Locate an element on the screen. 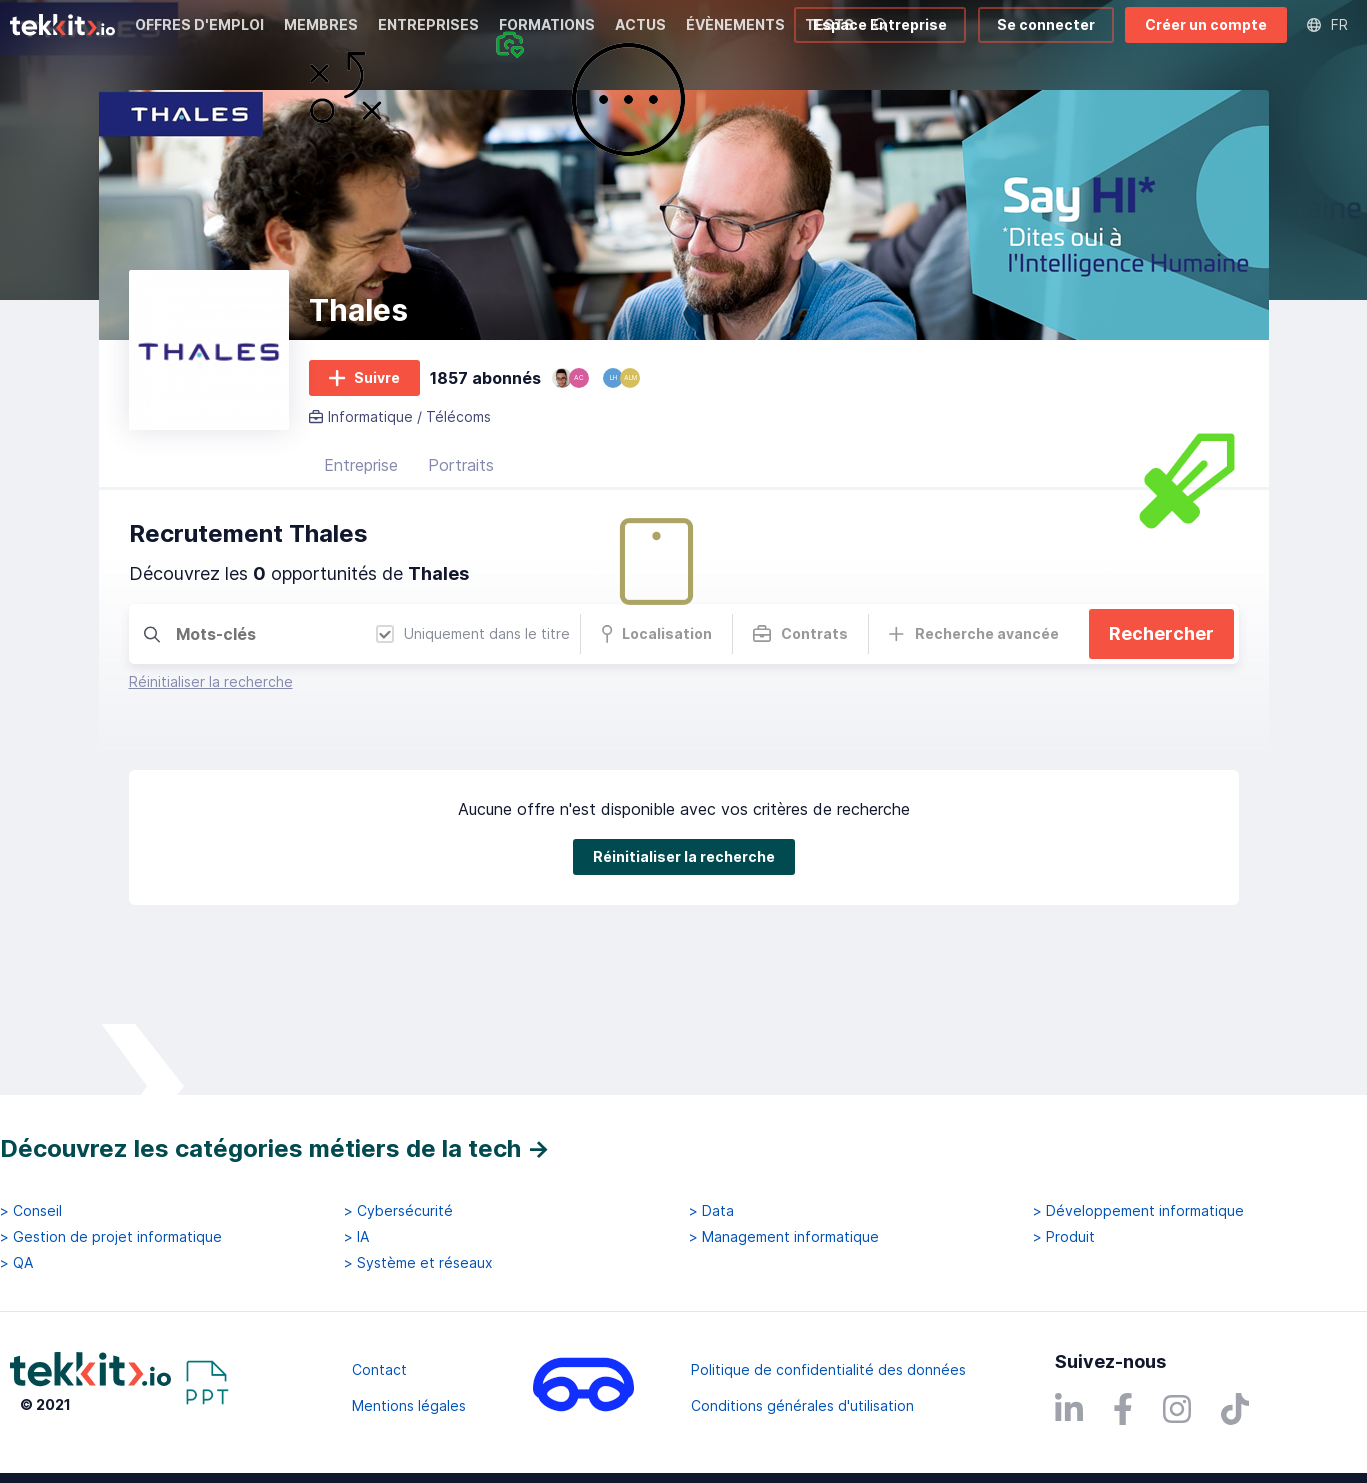 The width and height of the screenshot is (1367, 1483). open a PowerPoint presentation file is located at coordinates (206, 1384).